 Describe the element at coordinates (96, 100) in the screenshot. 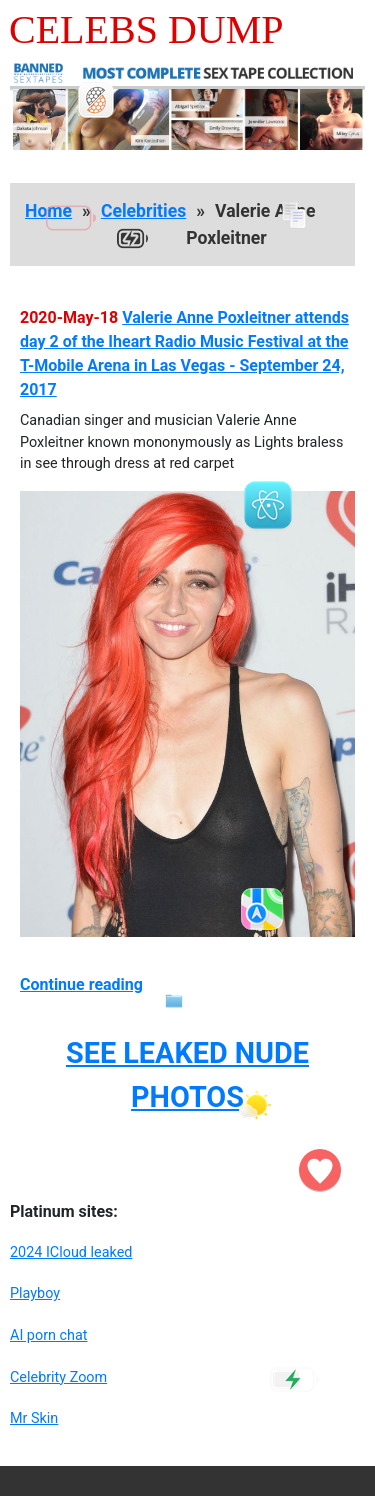

I see `open Prusa GCode Viewer app` at that location.